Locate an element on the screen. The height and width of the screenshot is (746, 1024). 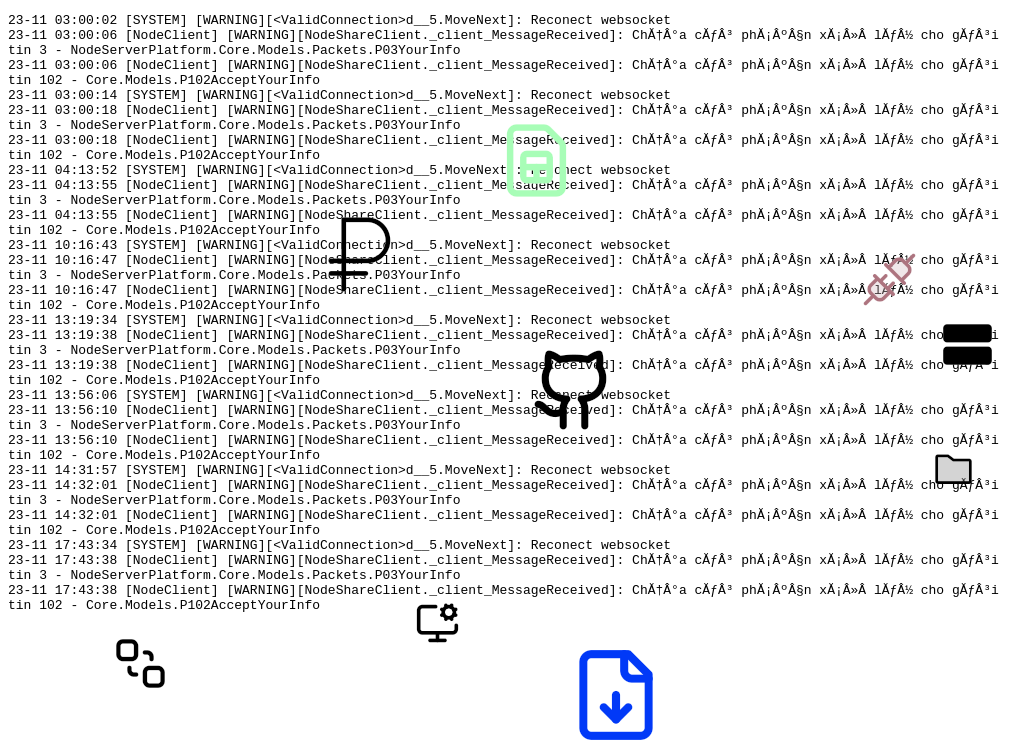
manage SIM card settings is located at coordinates (536, 160).